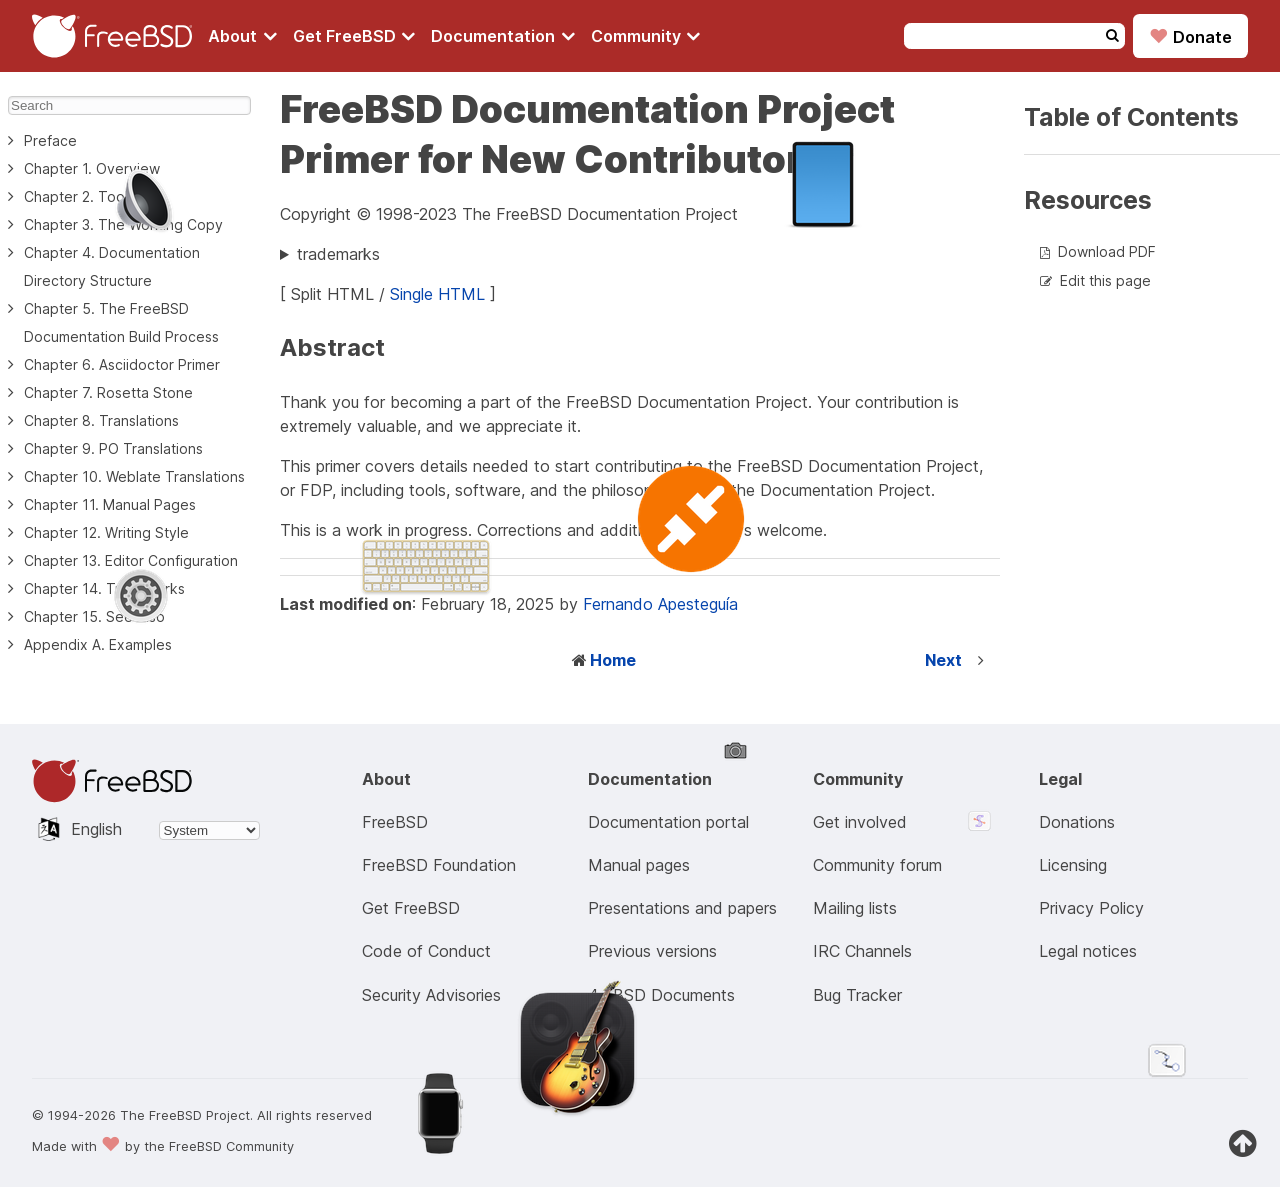  What do you see at coordinates (979, 820) in the screenshot?
I see `compressed SVG vector image file` at bounding box center [979, 820].